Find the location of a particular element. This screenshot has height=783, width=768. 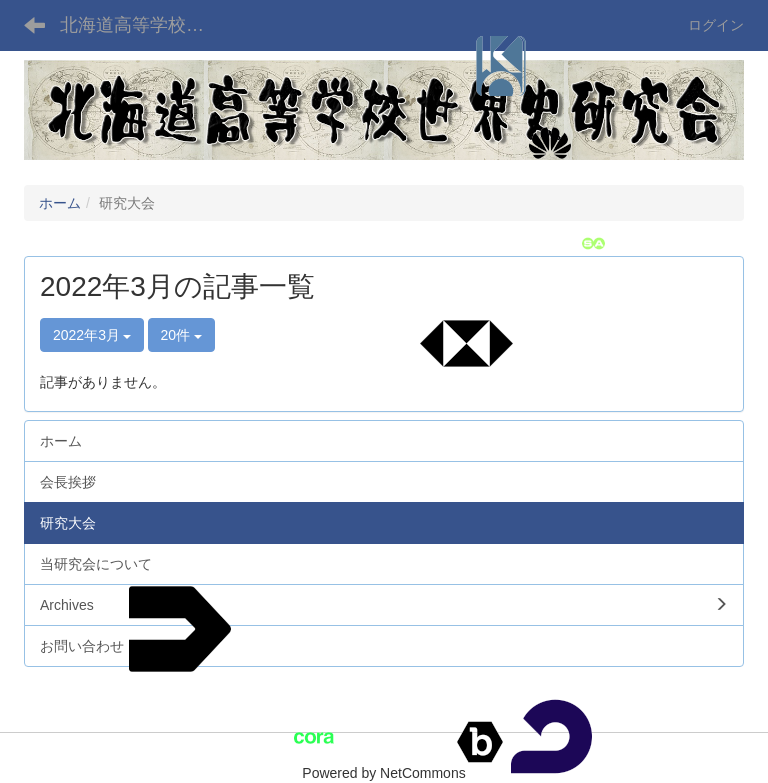

open HSBC banking app is located at coordinates (466, 343).